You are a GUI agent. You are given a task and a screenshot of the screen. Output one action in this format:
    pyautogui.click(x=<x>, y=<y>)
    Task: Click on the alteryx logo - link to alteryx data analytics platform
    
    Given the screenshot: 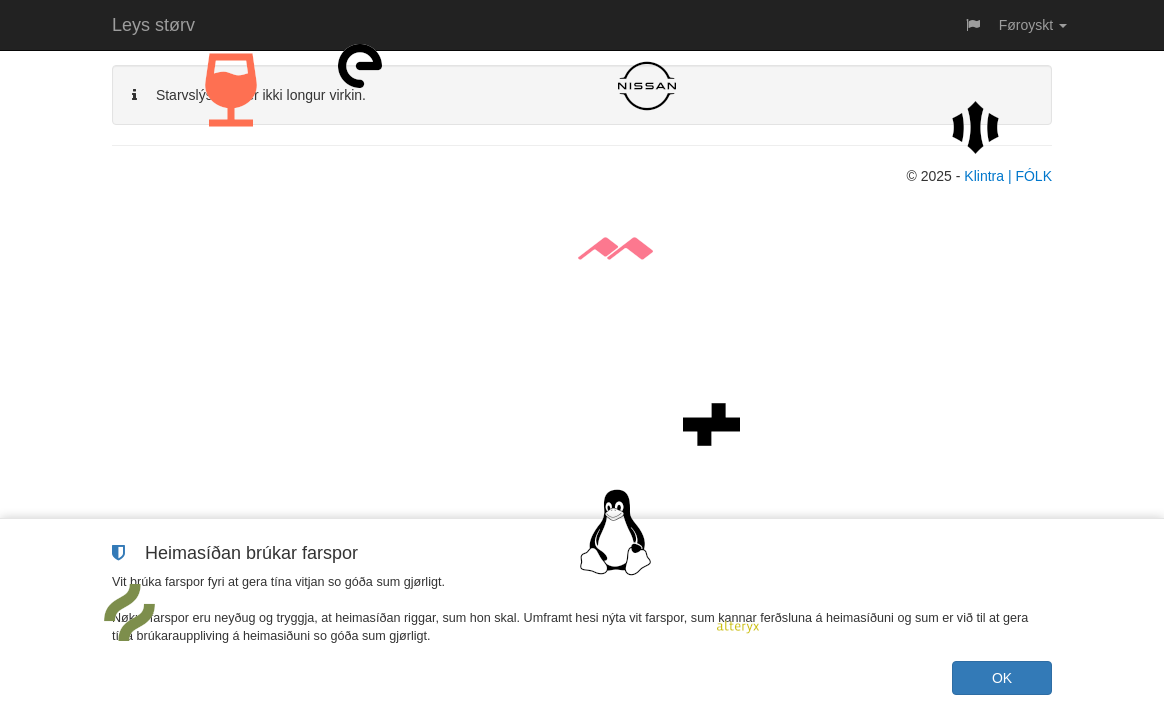 What is the action you would take?
    pyautogui.click(x=738, y=627)
    